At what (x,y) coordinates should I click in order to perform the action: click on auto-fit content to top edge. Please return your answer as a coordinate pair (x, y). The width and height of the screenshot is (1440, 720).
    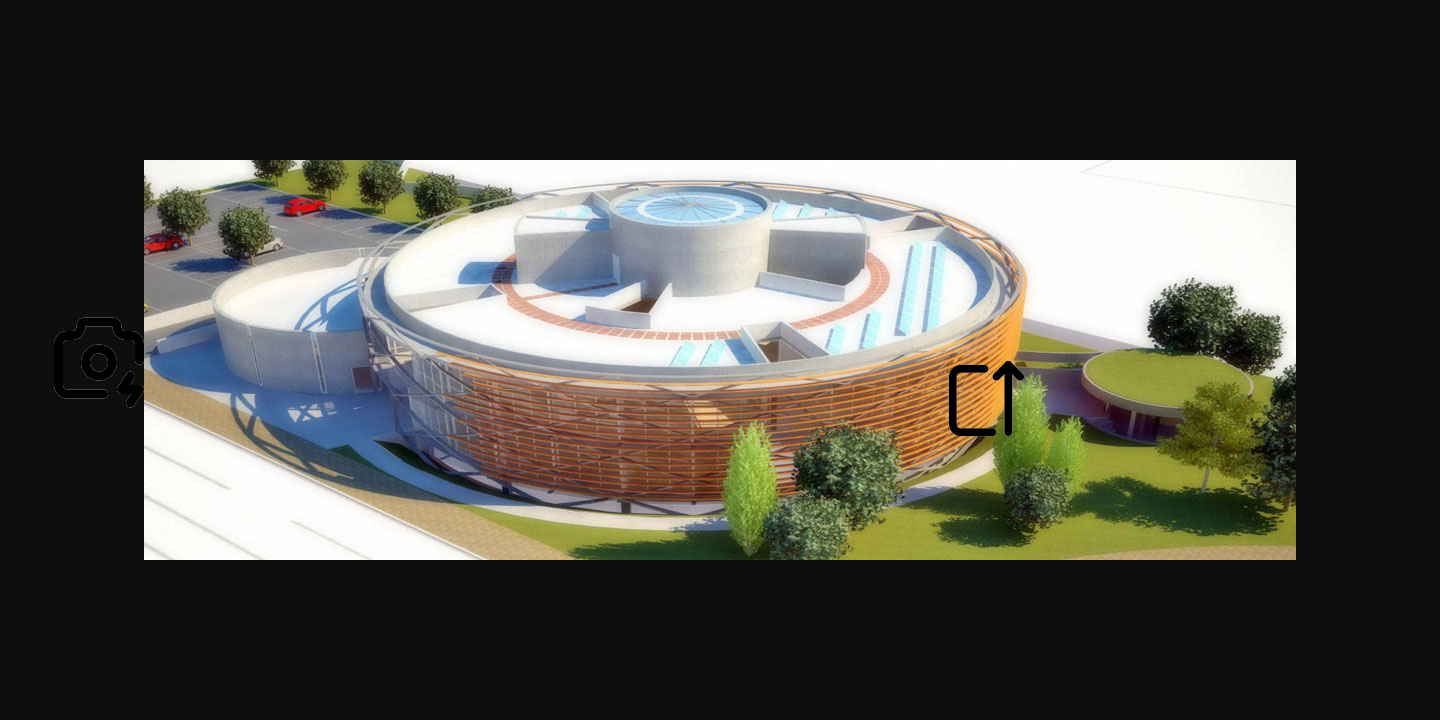
    Looking at the image, I should click on (984, 400).